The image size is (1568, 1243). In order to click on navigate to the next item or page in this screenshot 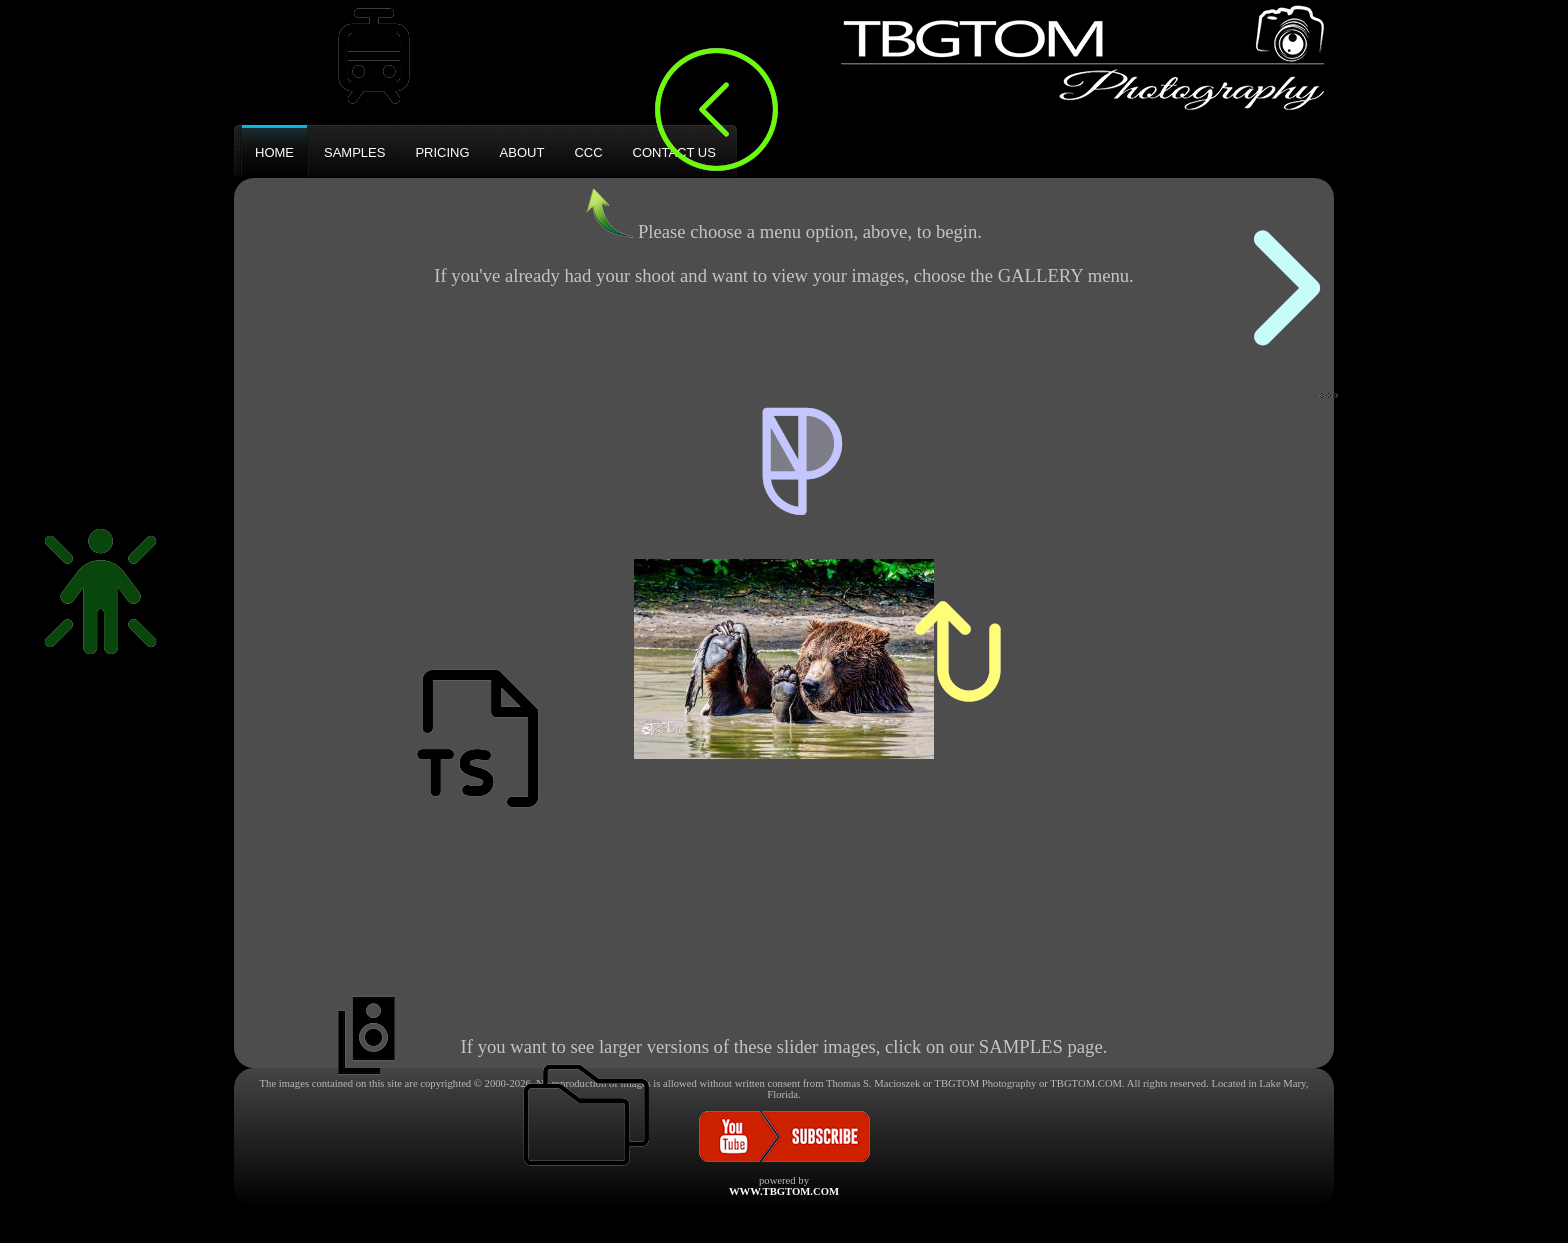, I will do `click(1277, 288)`.